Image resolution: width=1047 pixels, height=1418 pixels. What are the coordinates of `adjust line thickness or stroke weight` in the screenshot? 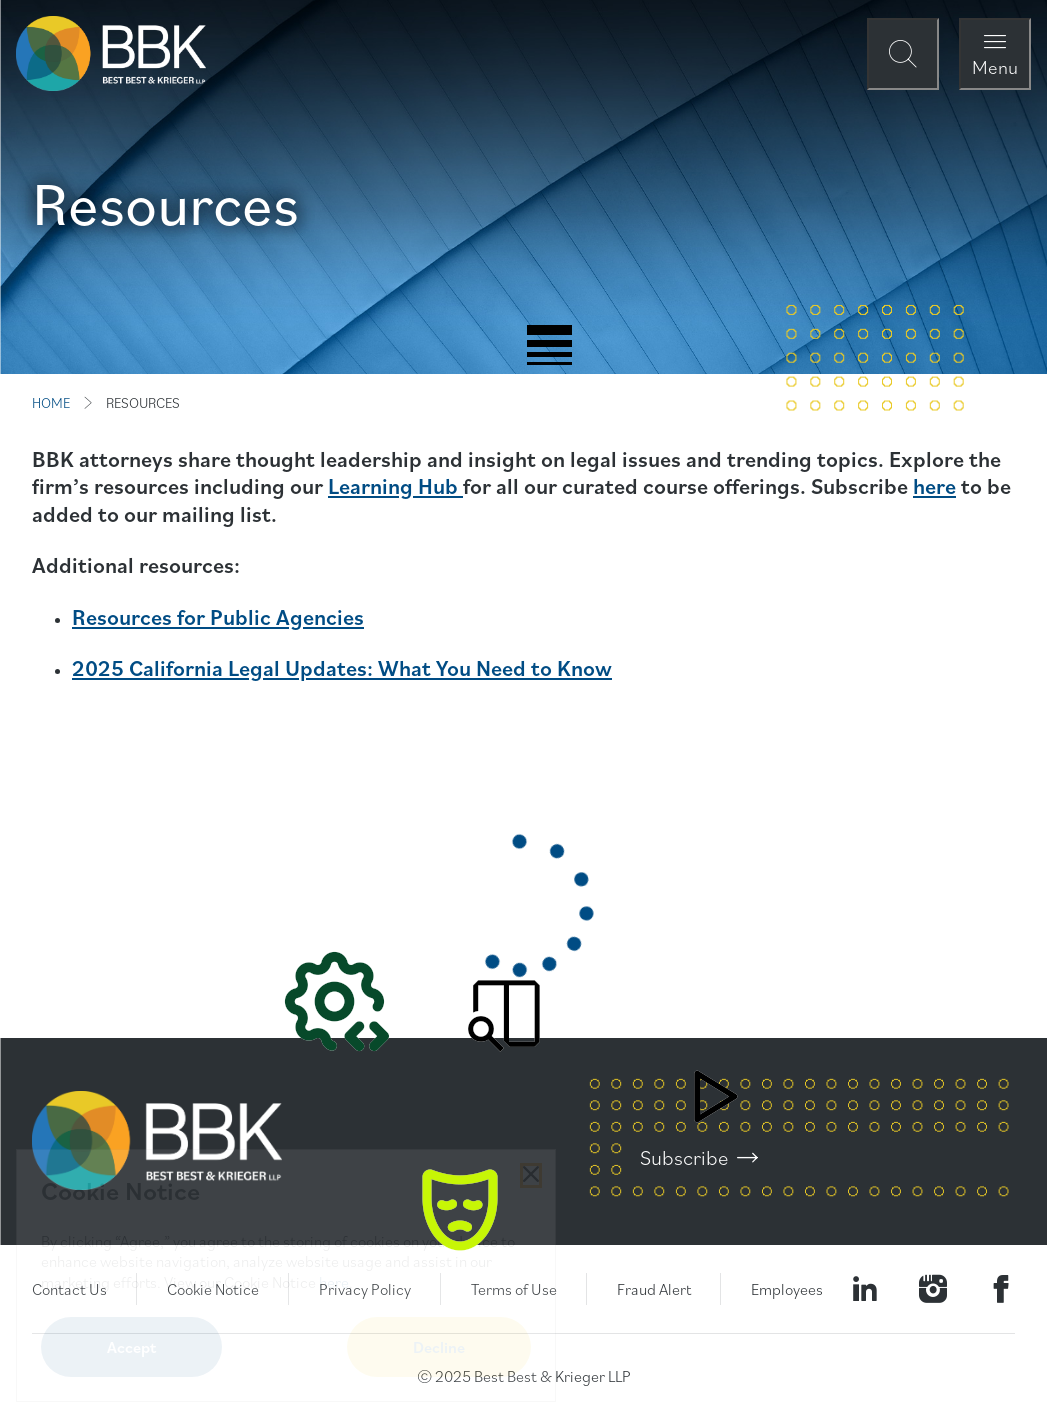 It's located at (549, 345).